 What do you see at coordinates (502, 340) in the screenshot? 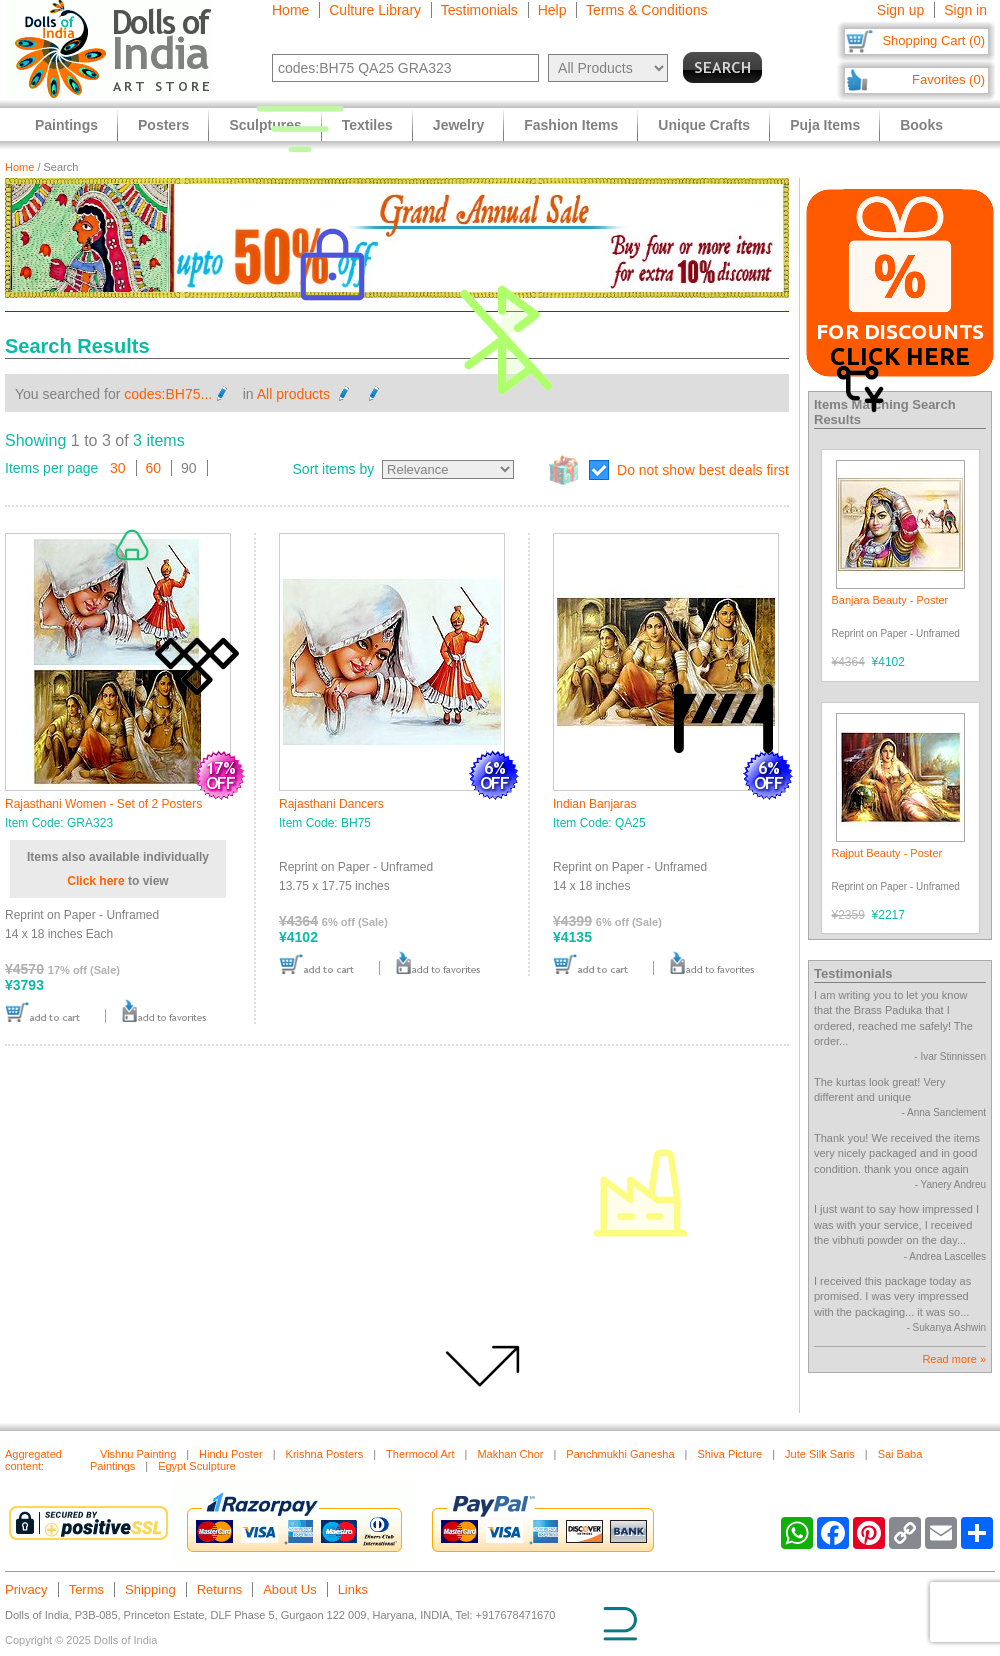
I see `bluetooth is disabled or turned off` at bounding box center [502, 340].